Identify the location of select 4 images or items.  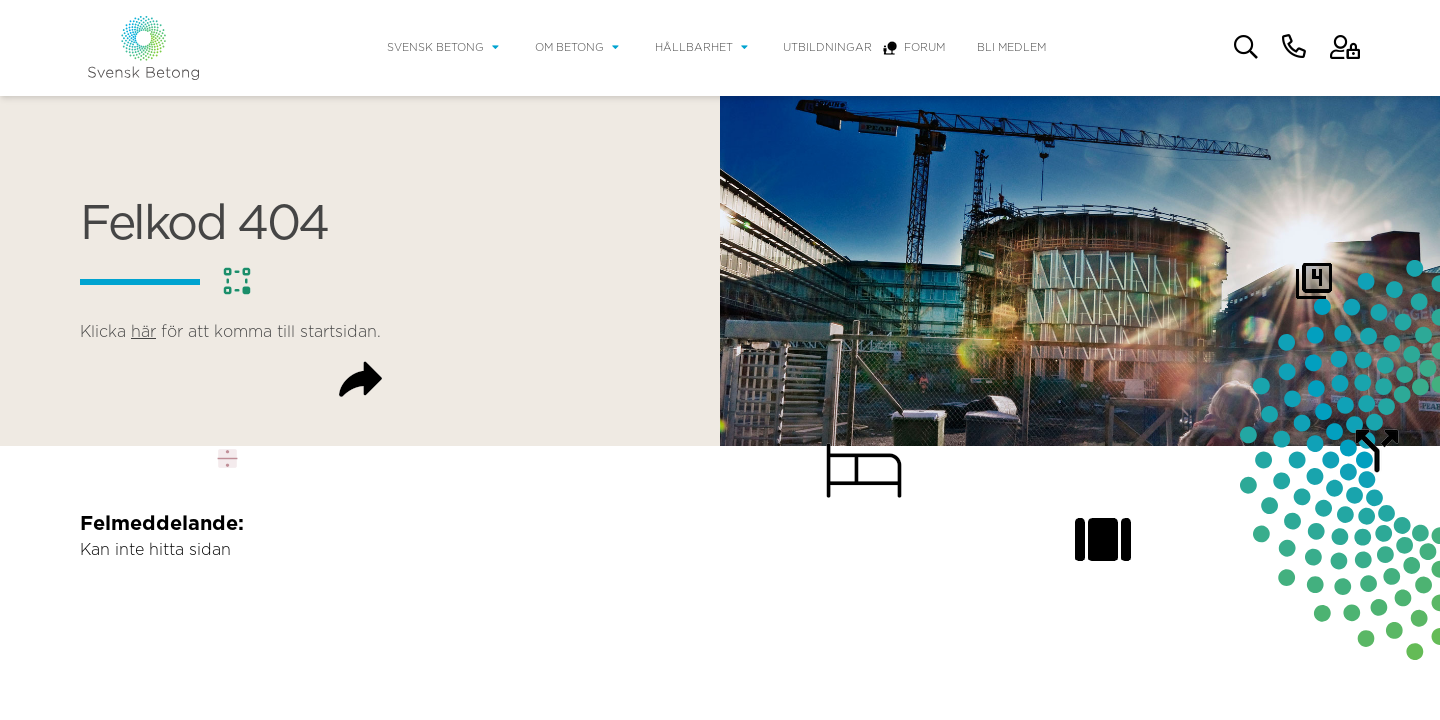
(1314, 281).